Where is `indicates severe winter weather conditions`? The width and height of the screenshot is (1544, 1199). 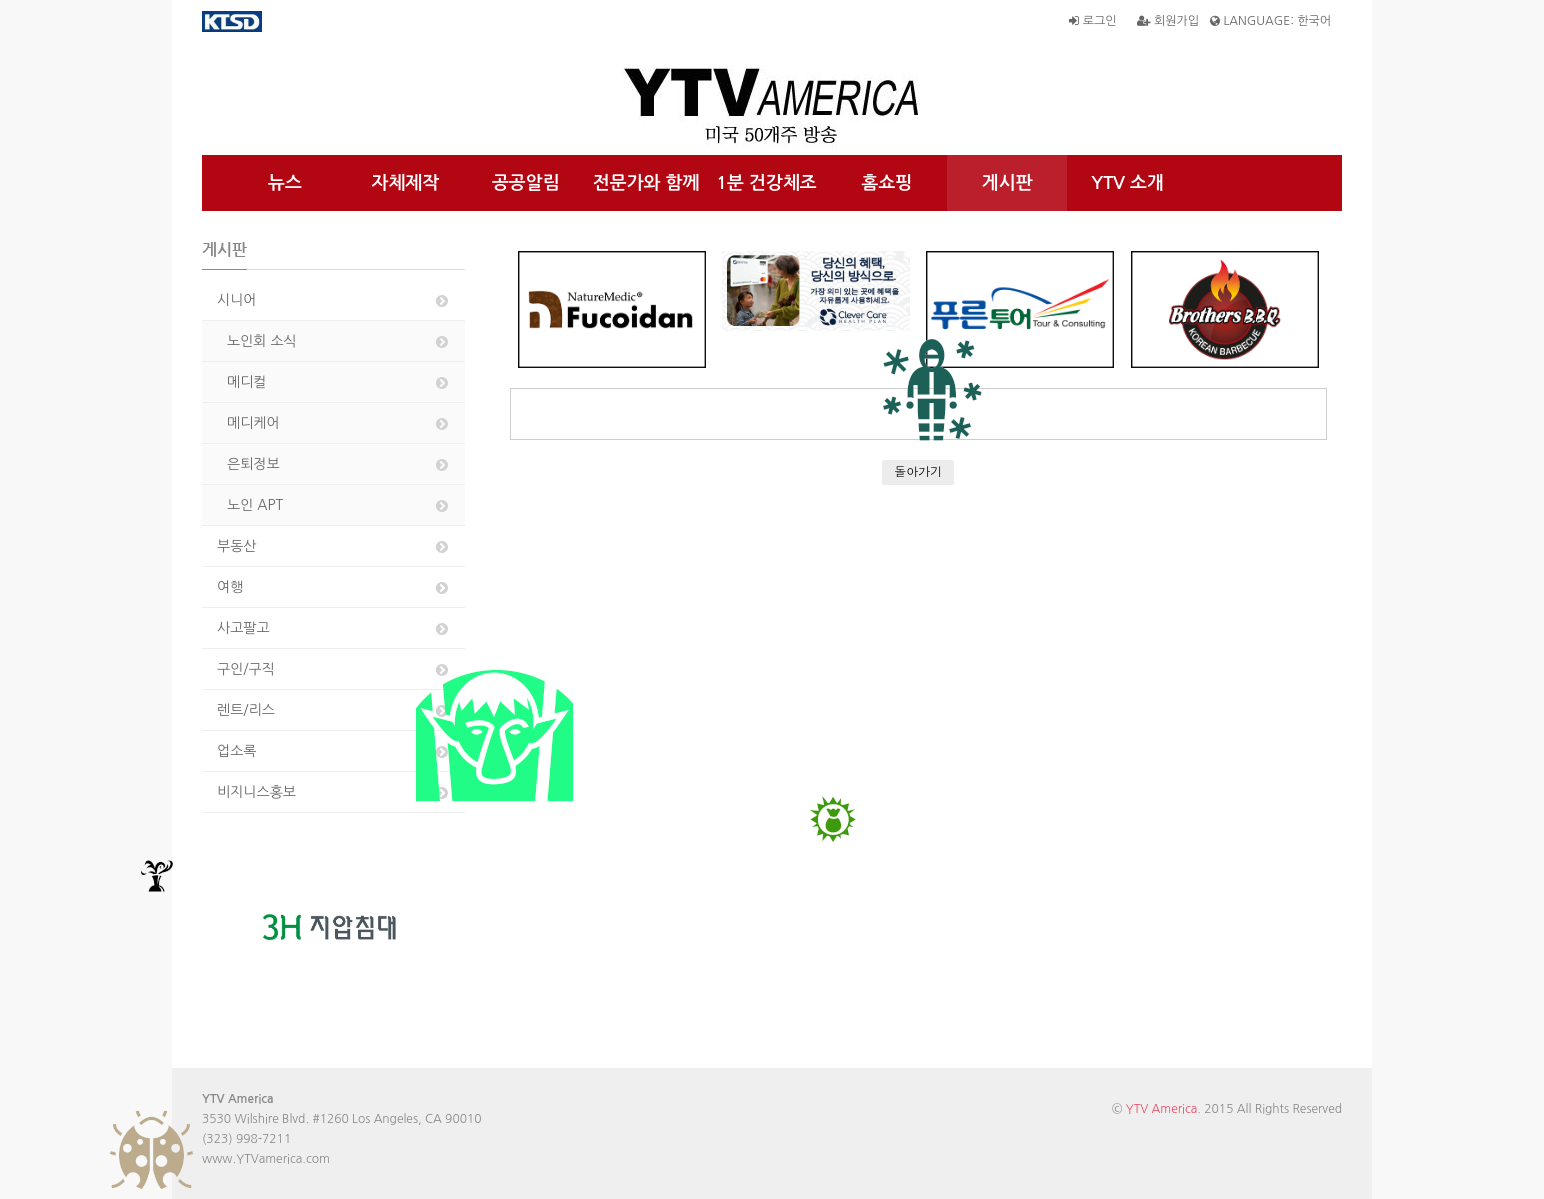 indicates severe winter weather conditions is located at coordinates (931, 389).